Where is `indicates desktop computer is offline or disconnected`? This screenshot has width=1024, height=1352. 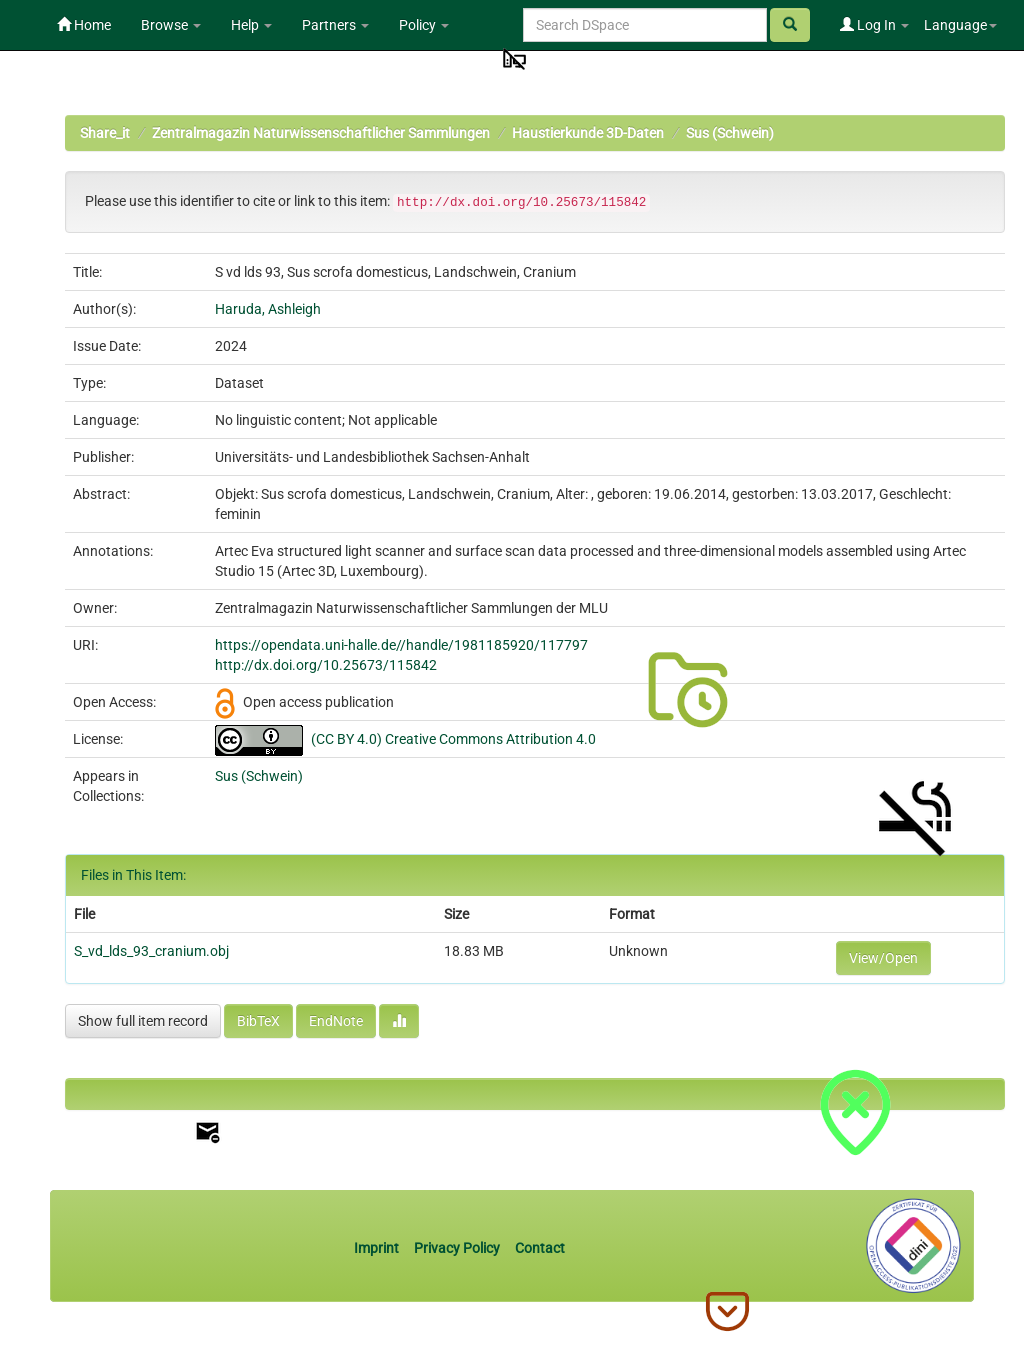 indicates desktop computer is offline or disconnected is located at coordinates (514, 59).